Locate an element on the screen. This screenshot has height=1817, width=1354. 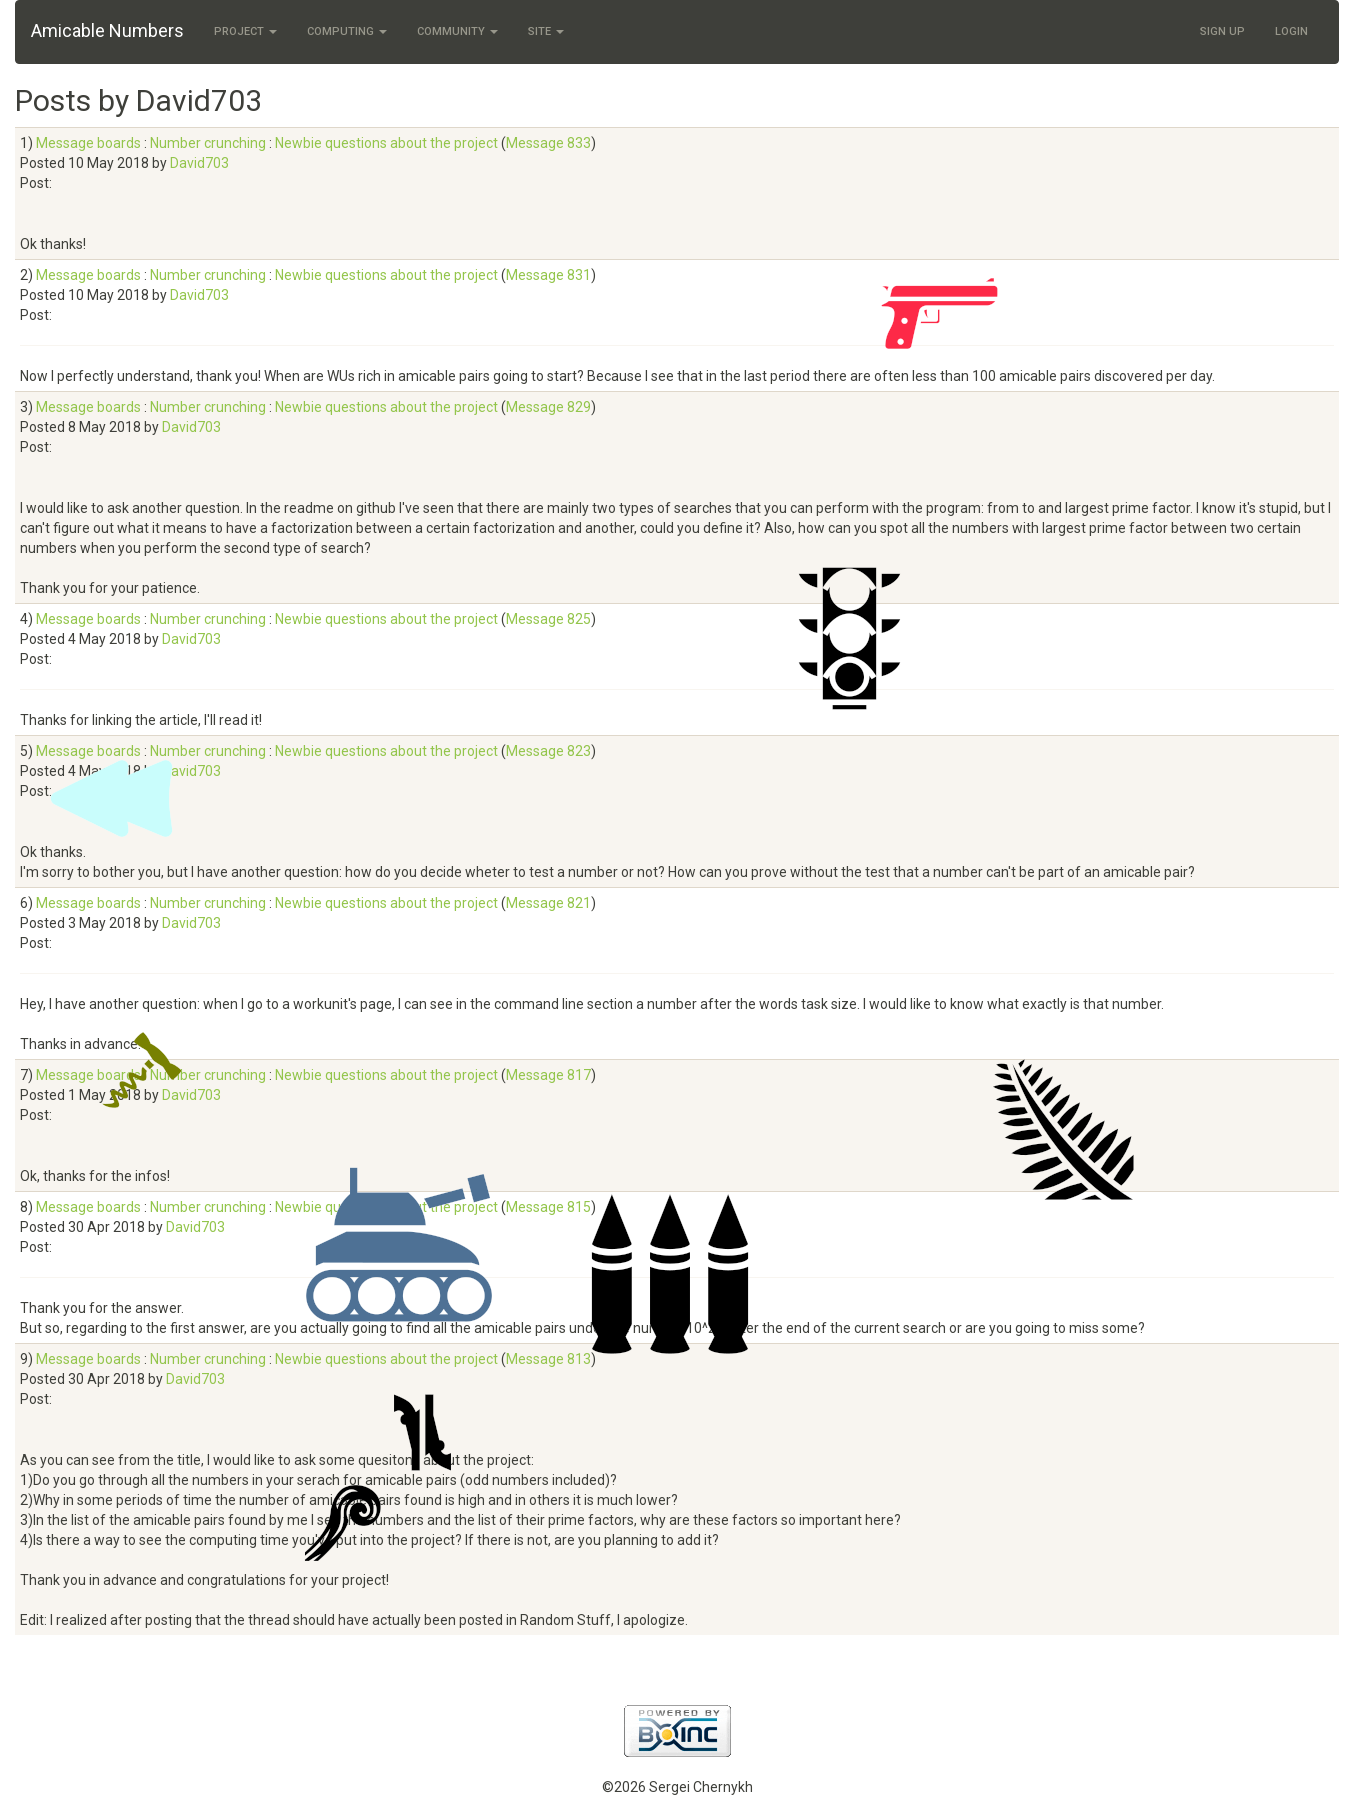
select wizard or mage character class is located at coordinates (343, 1523).